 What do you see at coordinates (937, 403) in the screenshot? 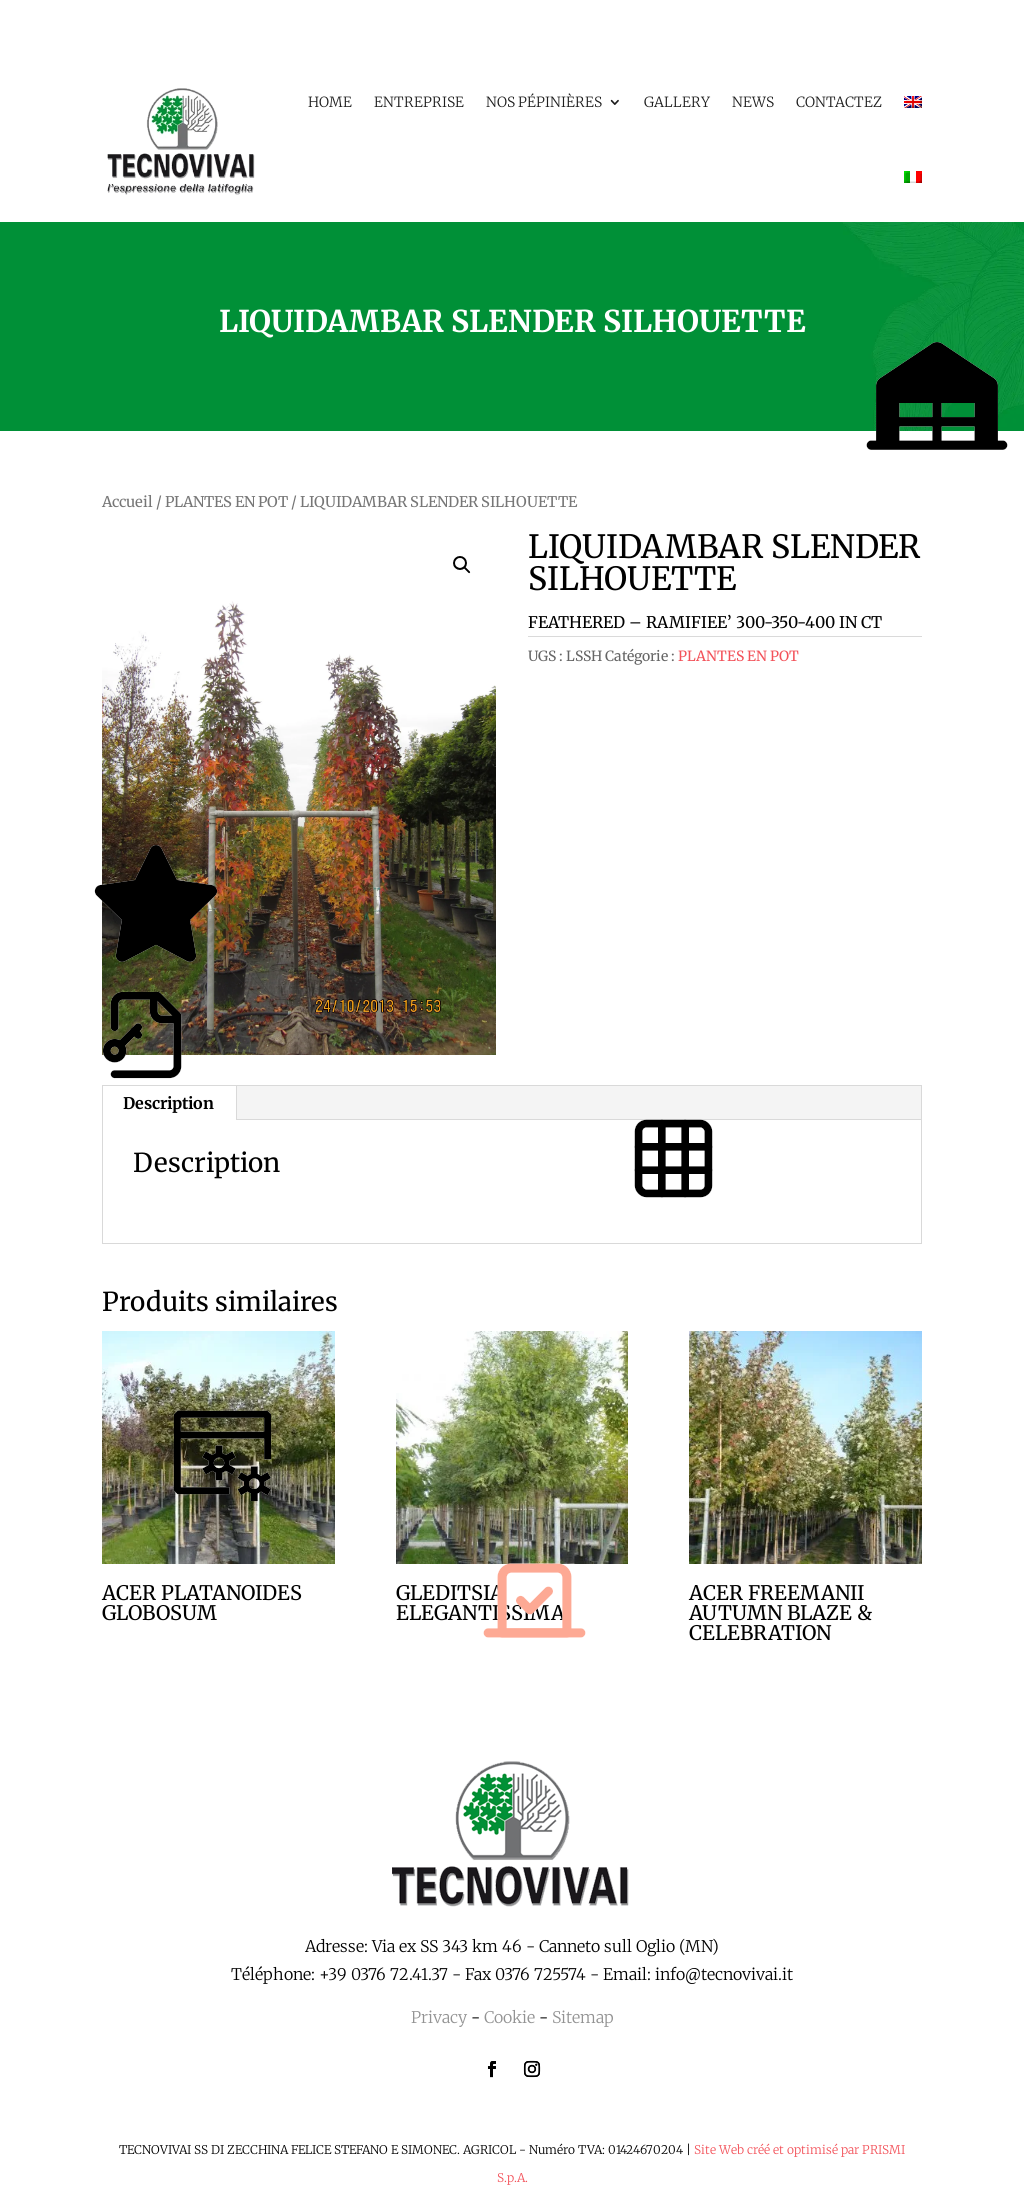
I see `access garage or parking settings` at bounding box center [937, 403].